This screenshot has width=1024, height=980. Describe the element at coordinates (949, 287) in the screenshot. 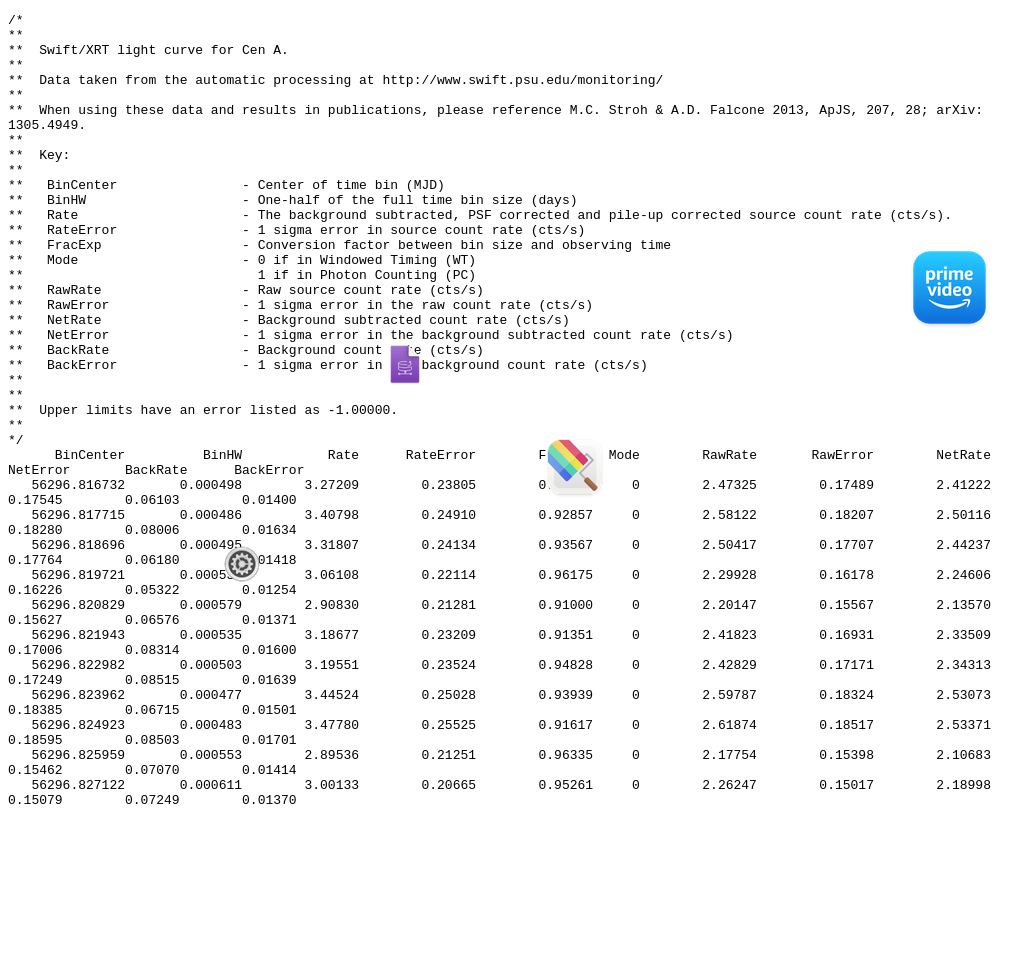

I see `open Amazon Prime Video app` at that location.